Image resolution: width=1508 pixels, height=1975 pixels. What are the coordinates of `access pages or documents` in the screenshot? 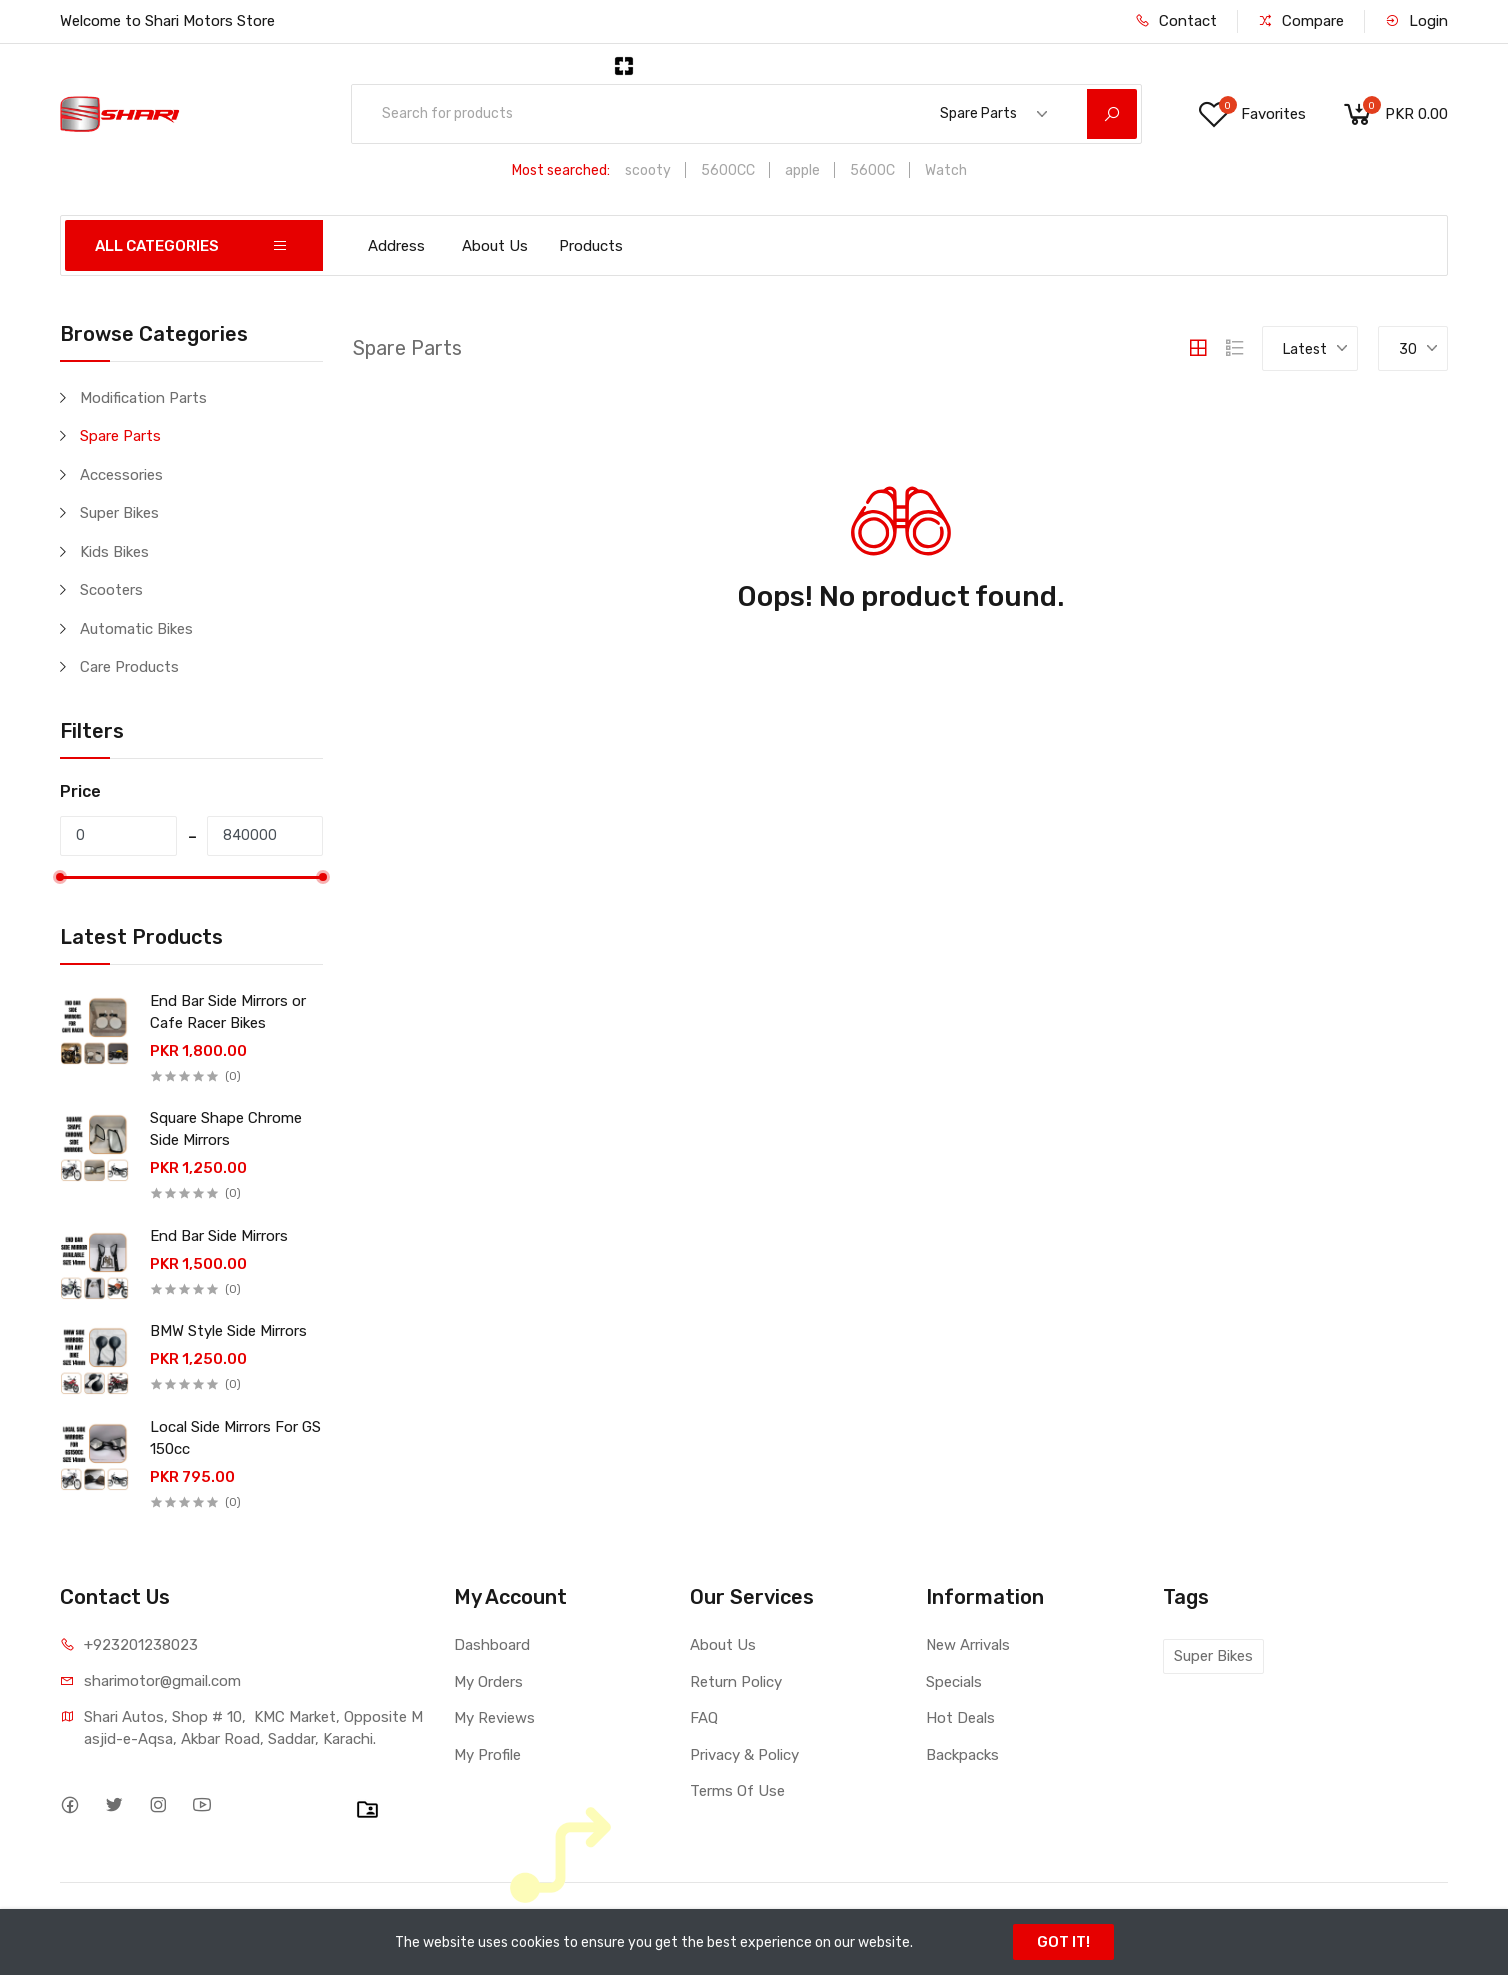 It's located at (624, 66).